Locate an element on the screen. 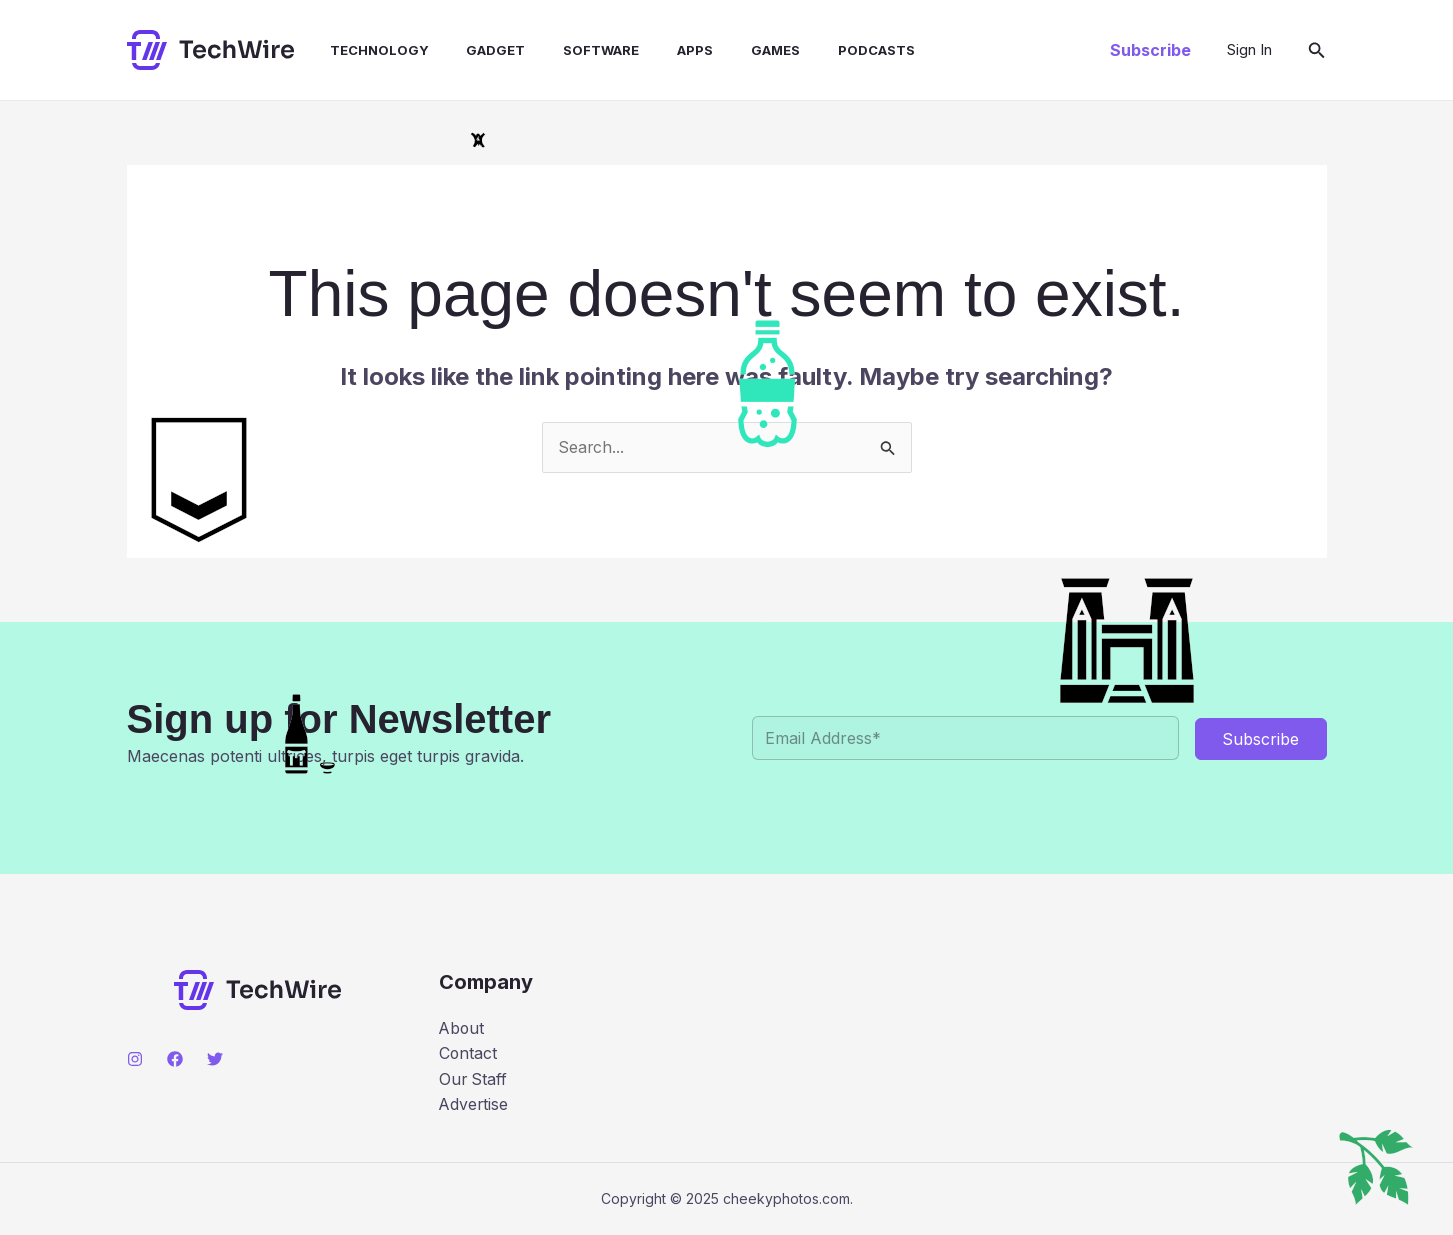 Image resolution: width=1453 pixels, height=1235 pixels. access ancient egypt themed content or levels is located at coordinates (1127, 636).